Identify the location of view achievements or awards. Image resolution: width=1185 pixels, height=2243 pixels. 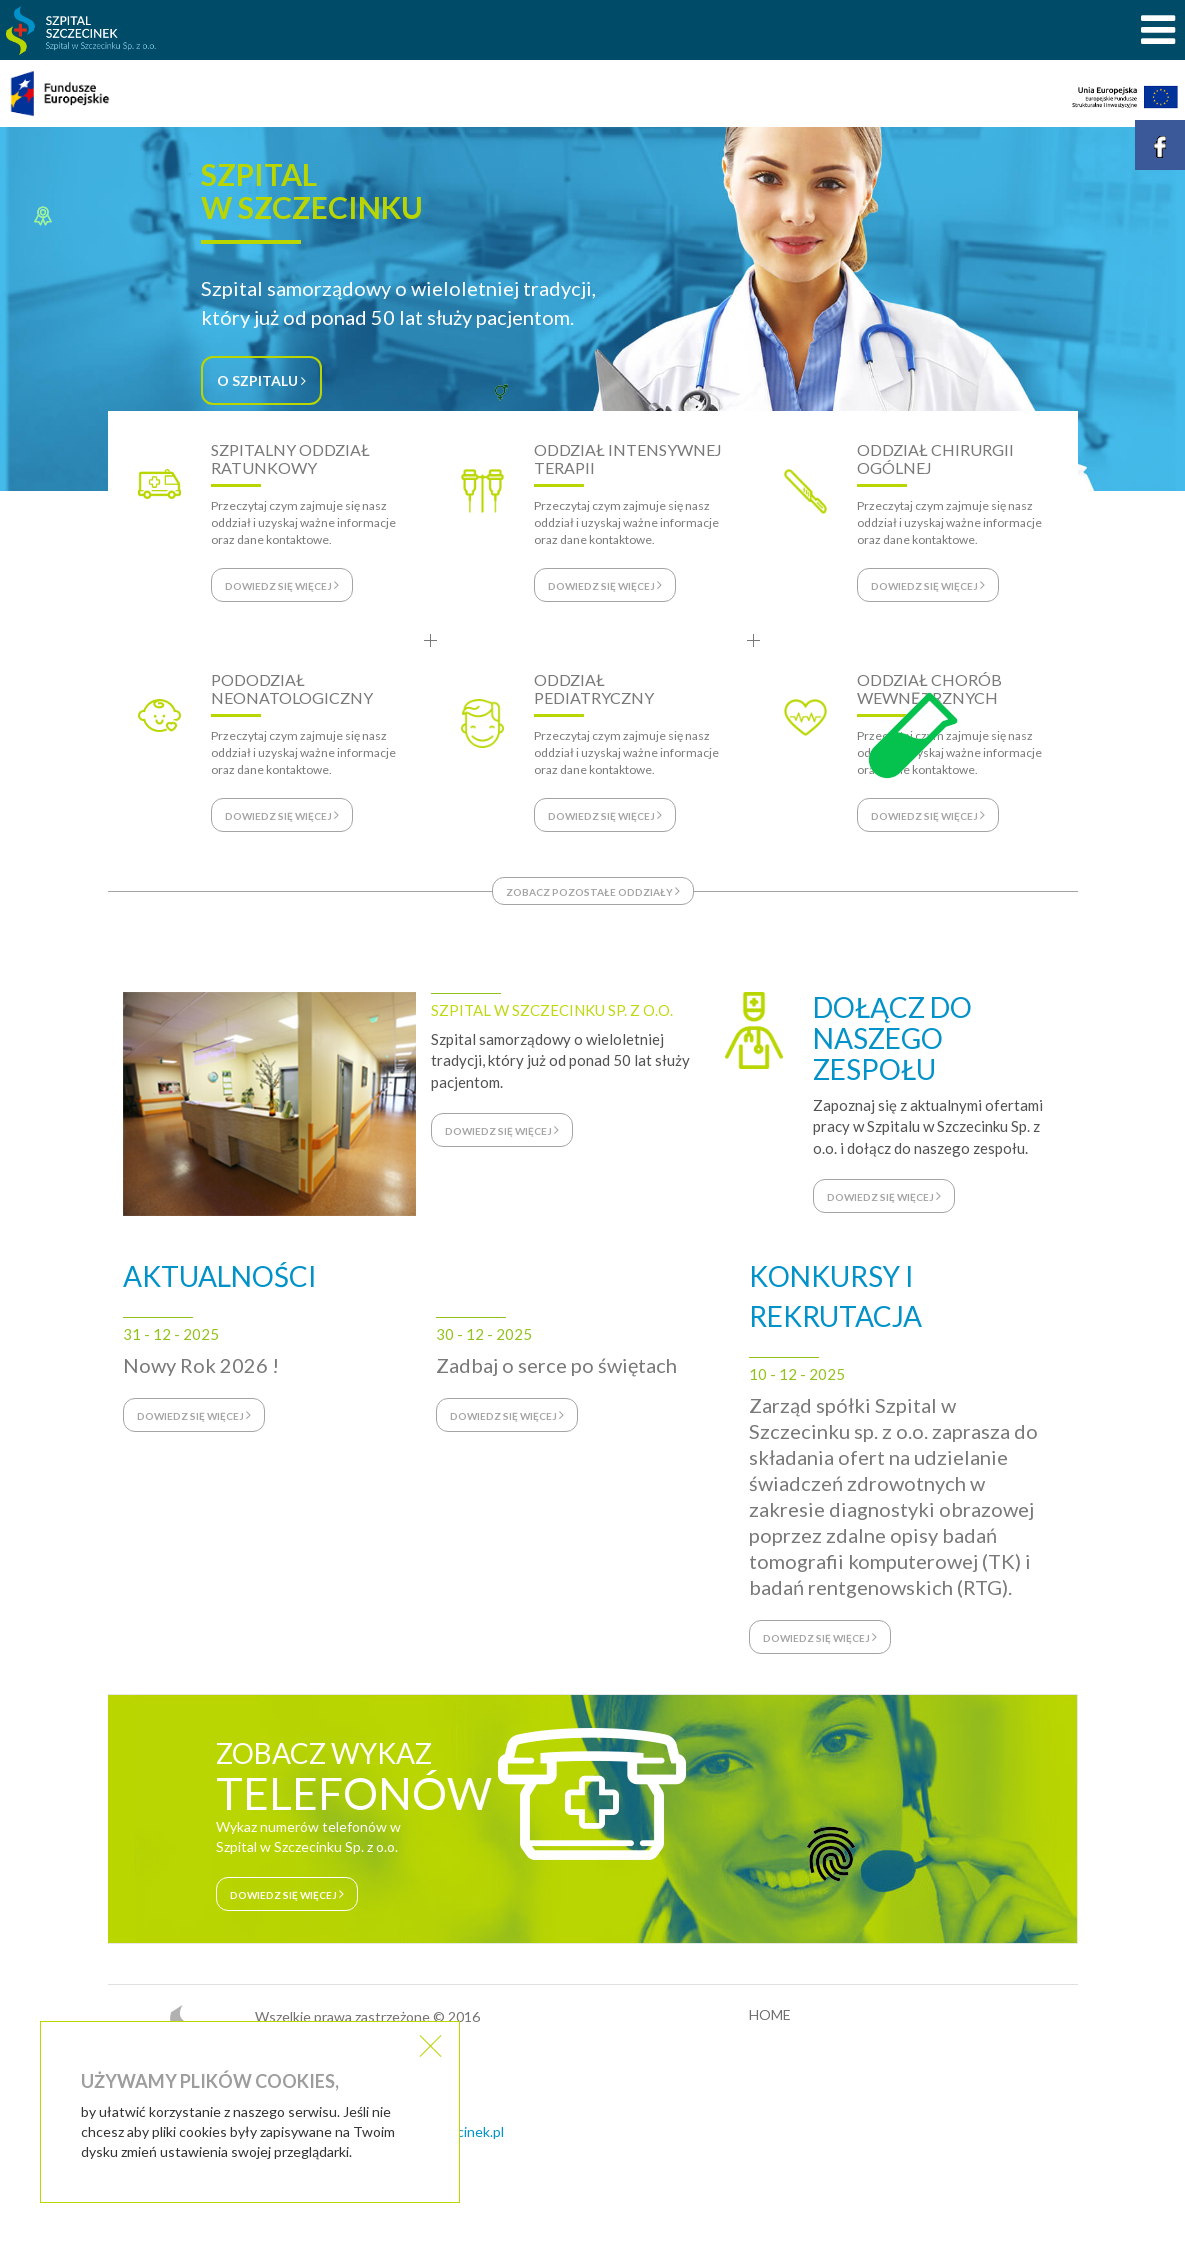
(43, 216).